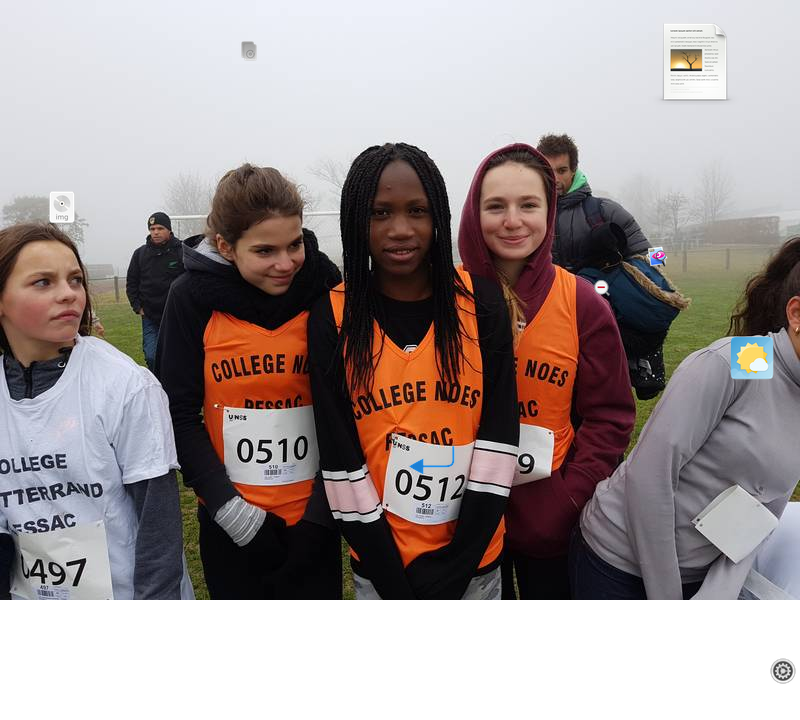 The height and width of the screenshot is (720, 800). I want to click on view or edit file properties, so click(783, 671).